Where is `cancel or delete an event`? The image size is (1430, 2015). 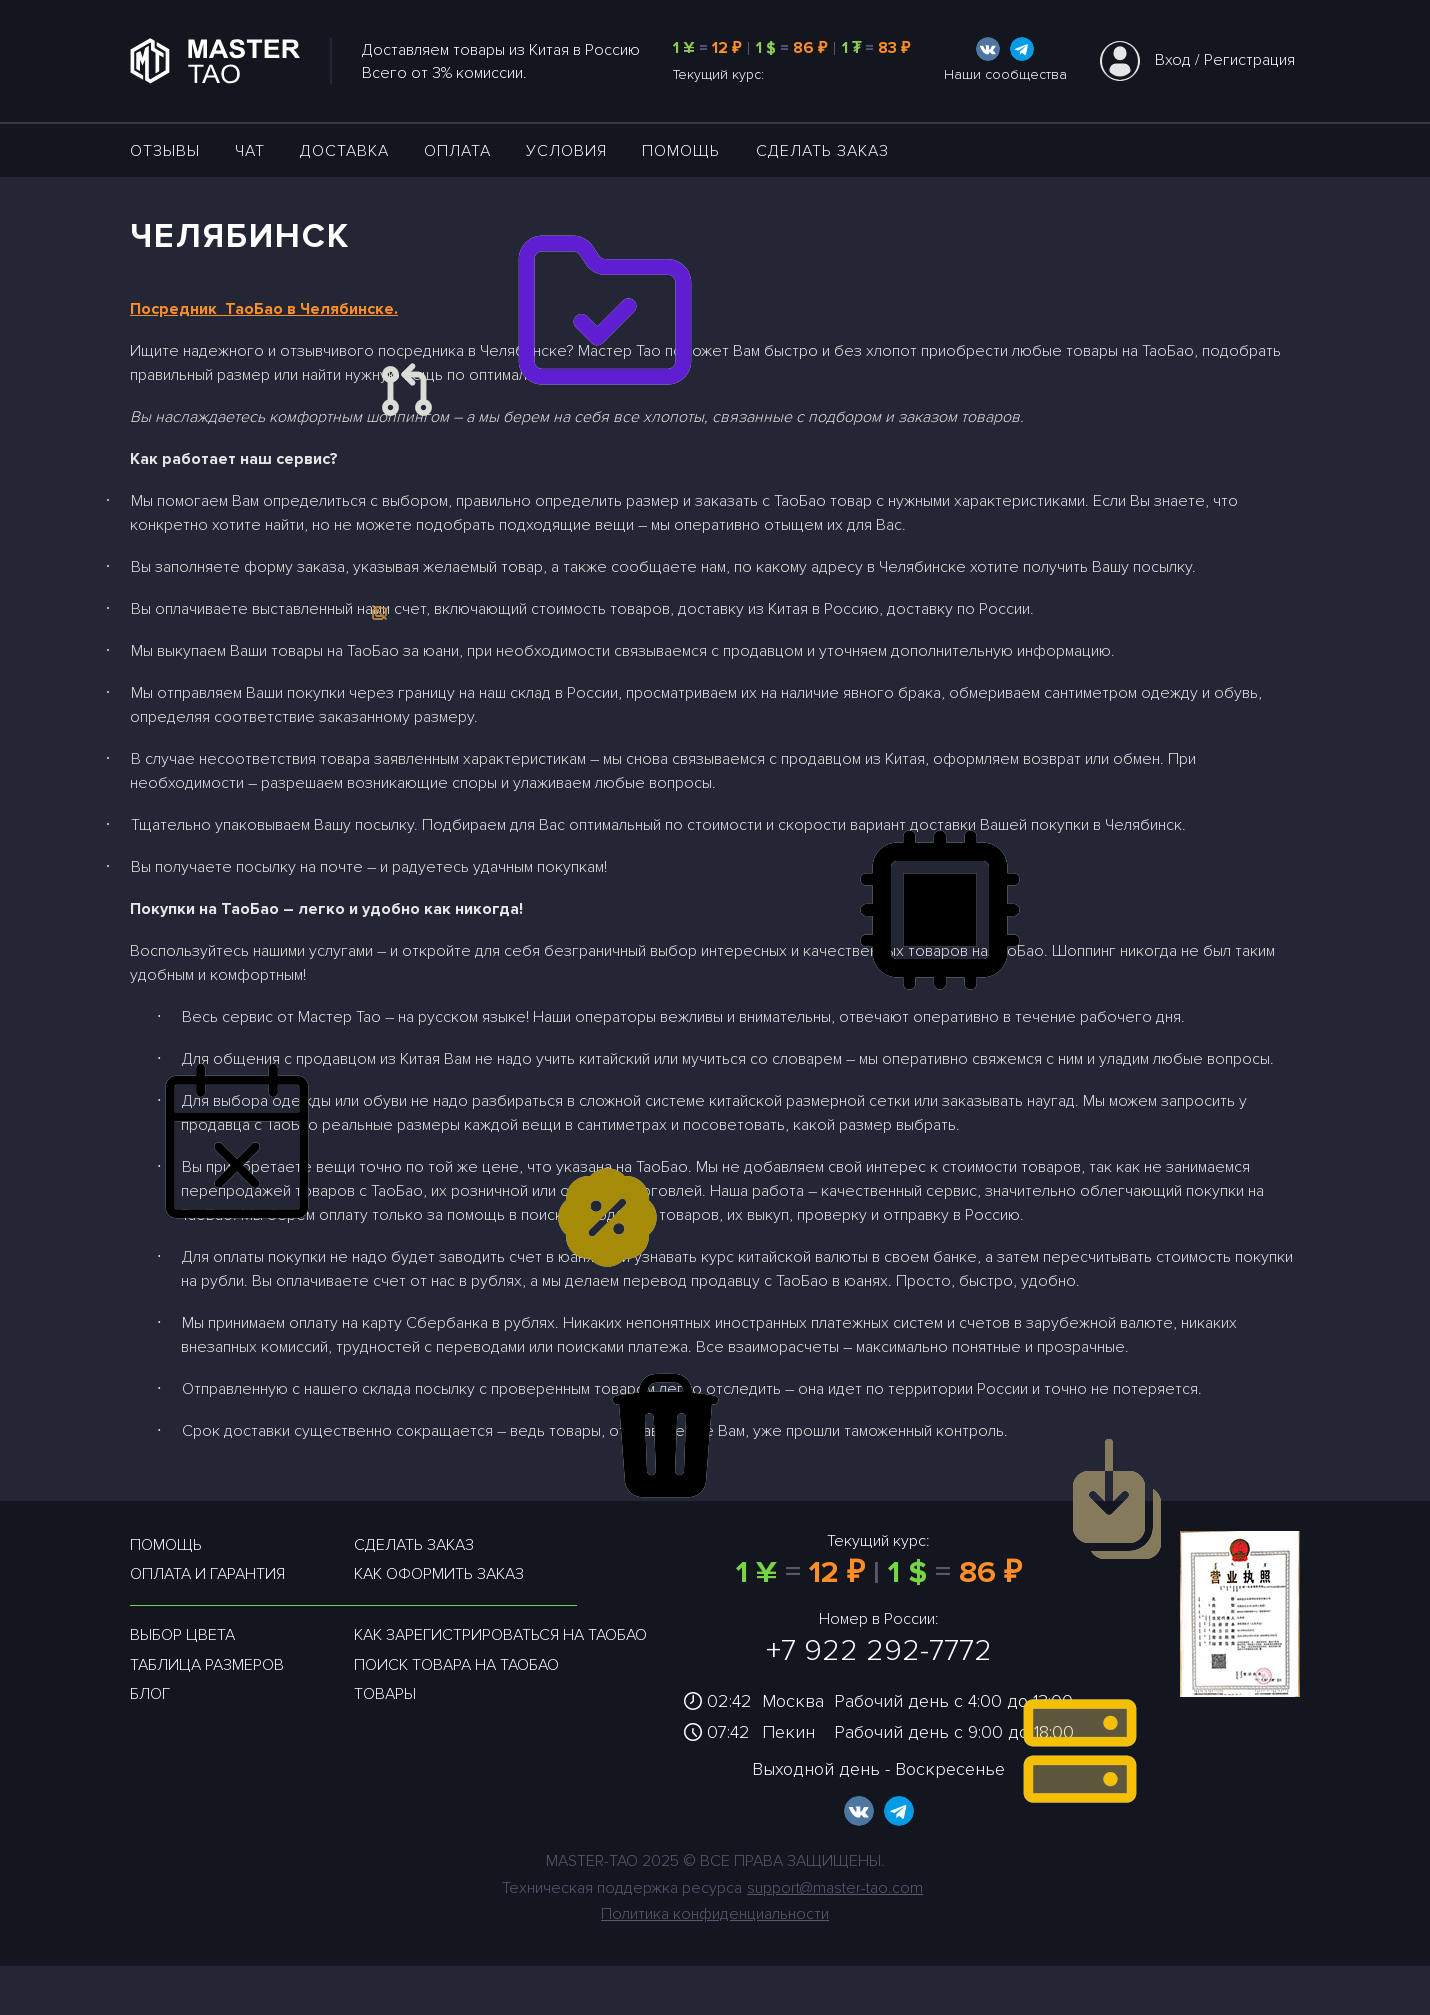 cancel or delete an event is located at coordinates (237, 1147).